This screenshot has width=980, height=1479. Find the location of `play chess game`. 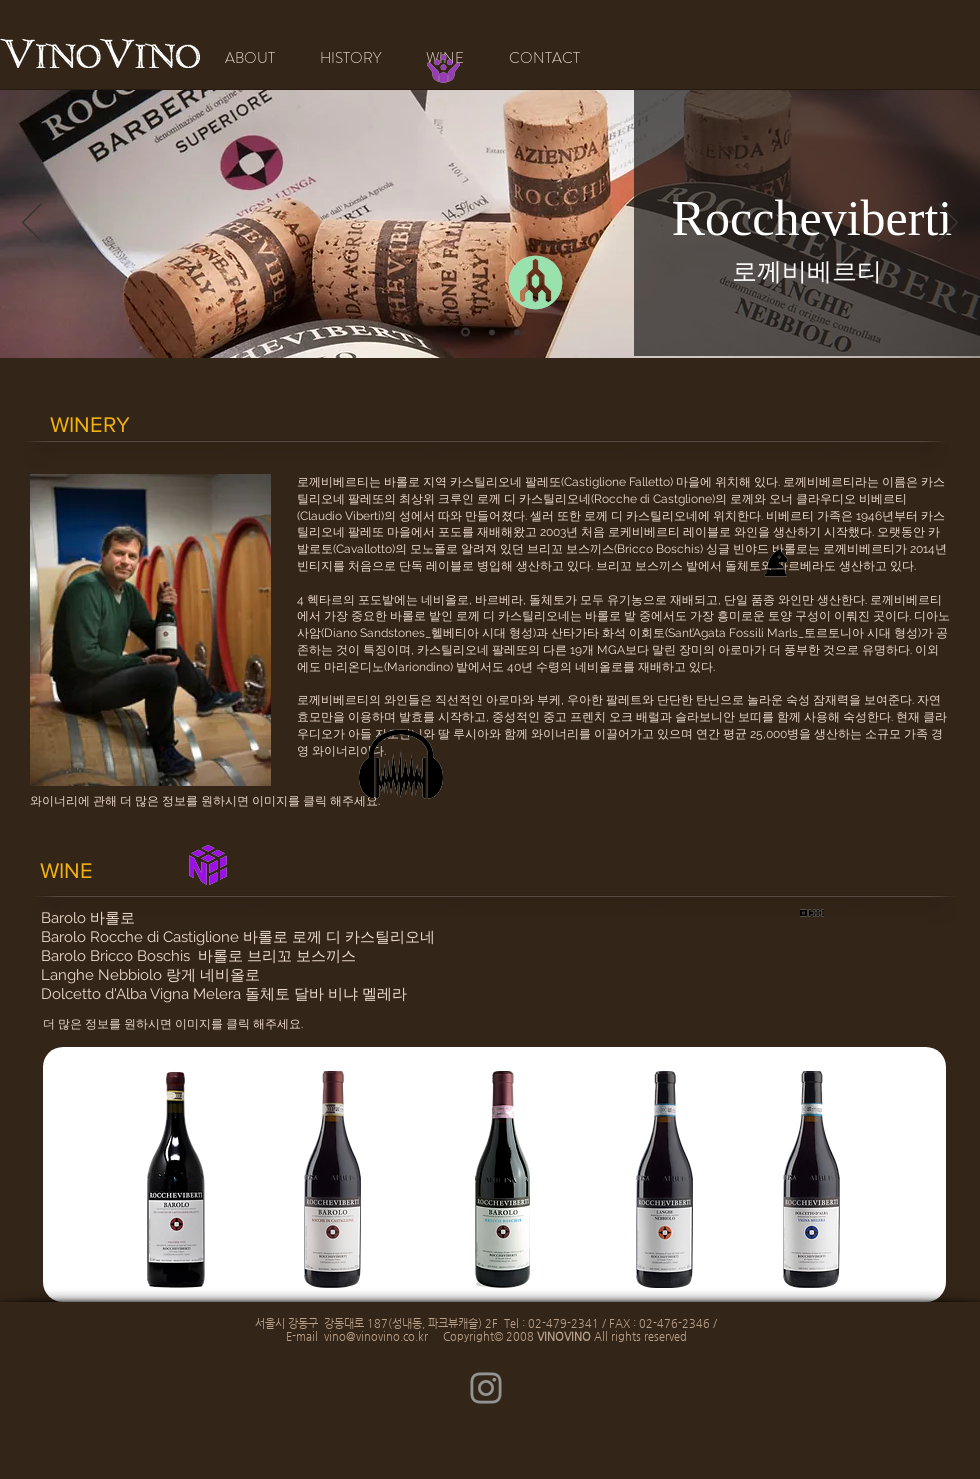

play chess game is located at coordinates (776, 563).